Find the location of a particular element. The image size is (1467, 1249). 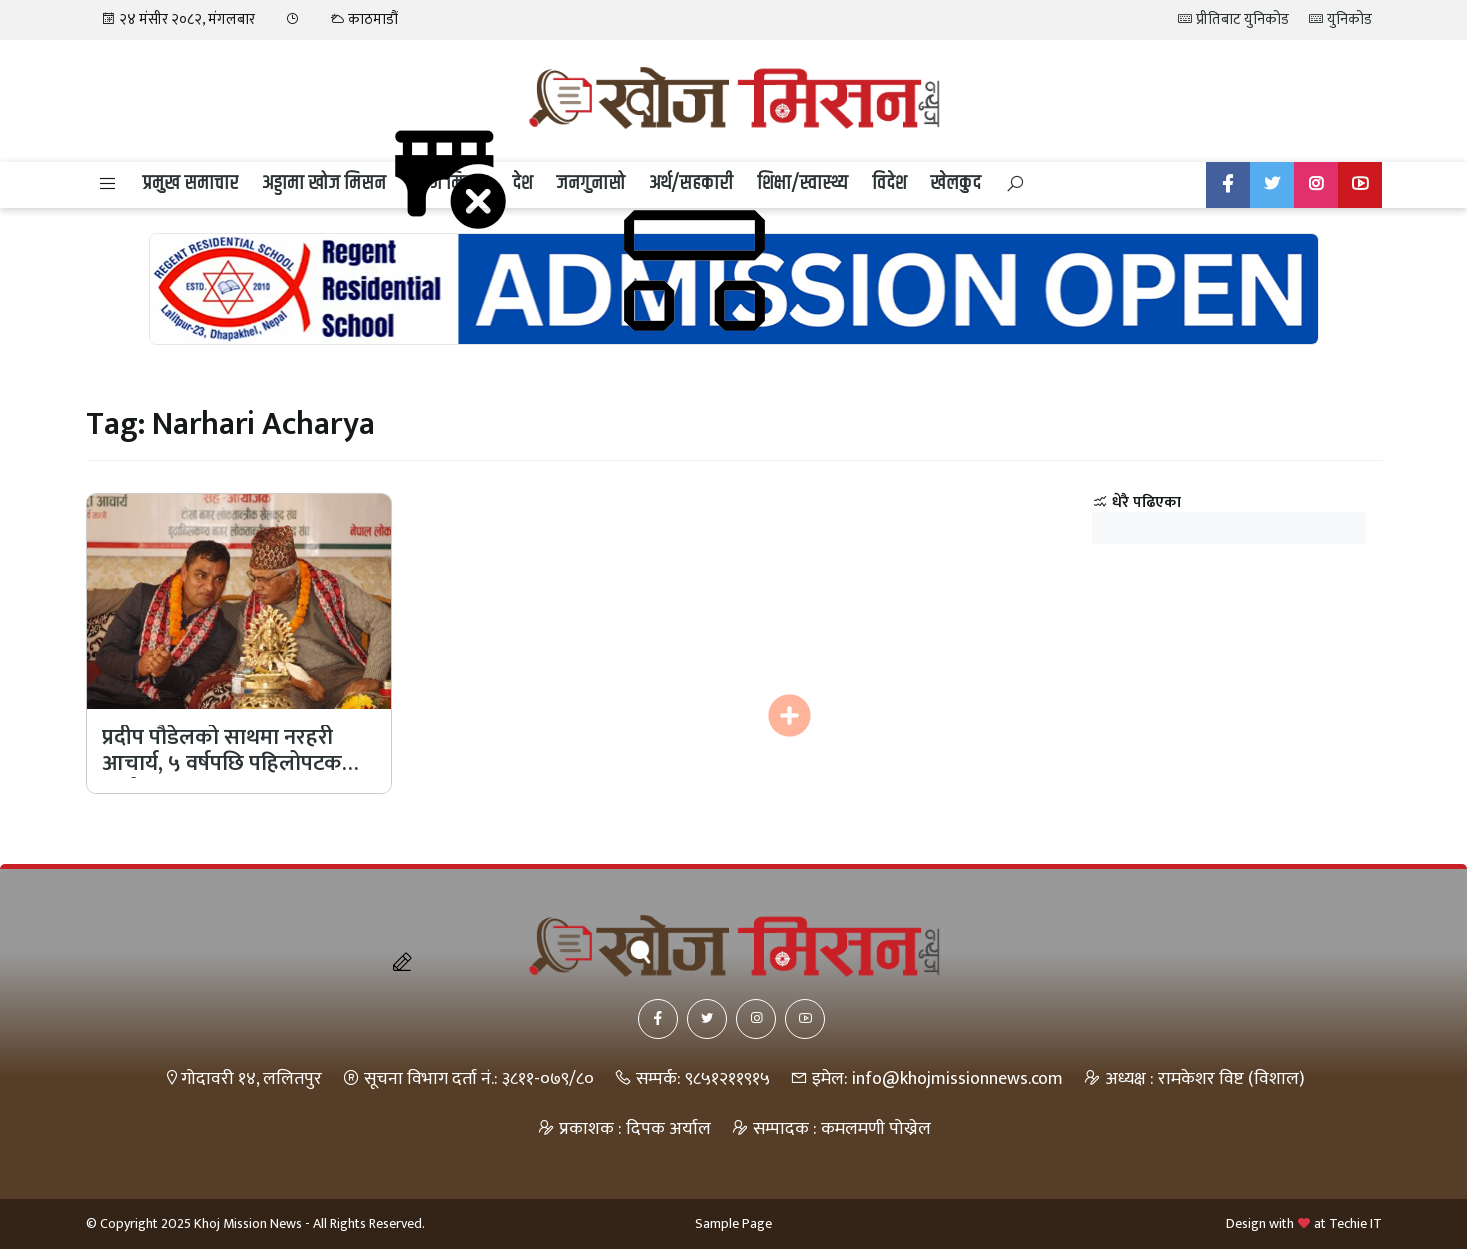

indicates a bridge or crossing is closed or unavailable is located at coordinates (450, 173).